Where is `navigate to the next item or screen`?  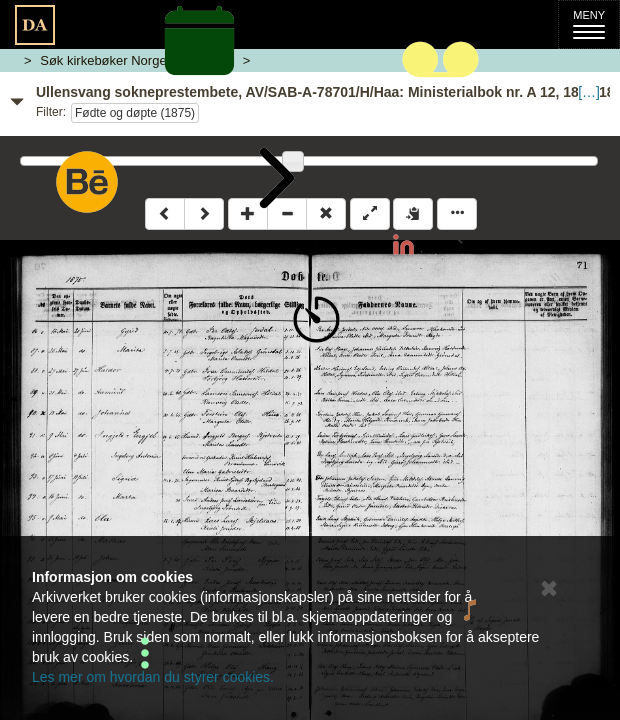 navigate to the next item or screen is located at coordinates (277, 178).